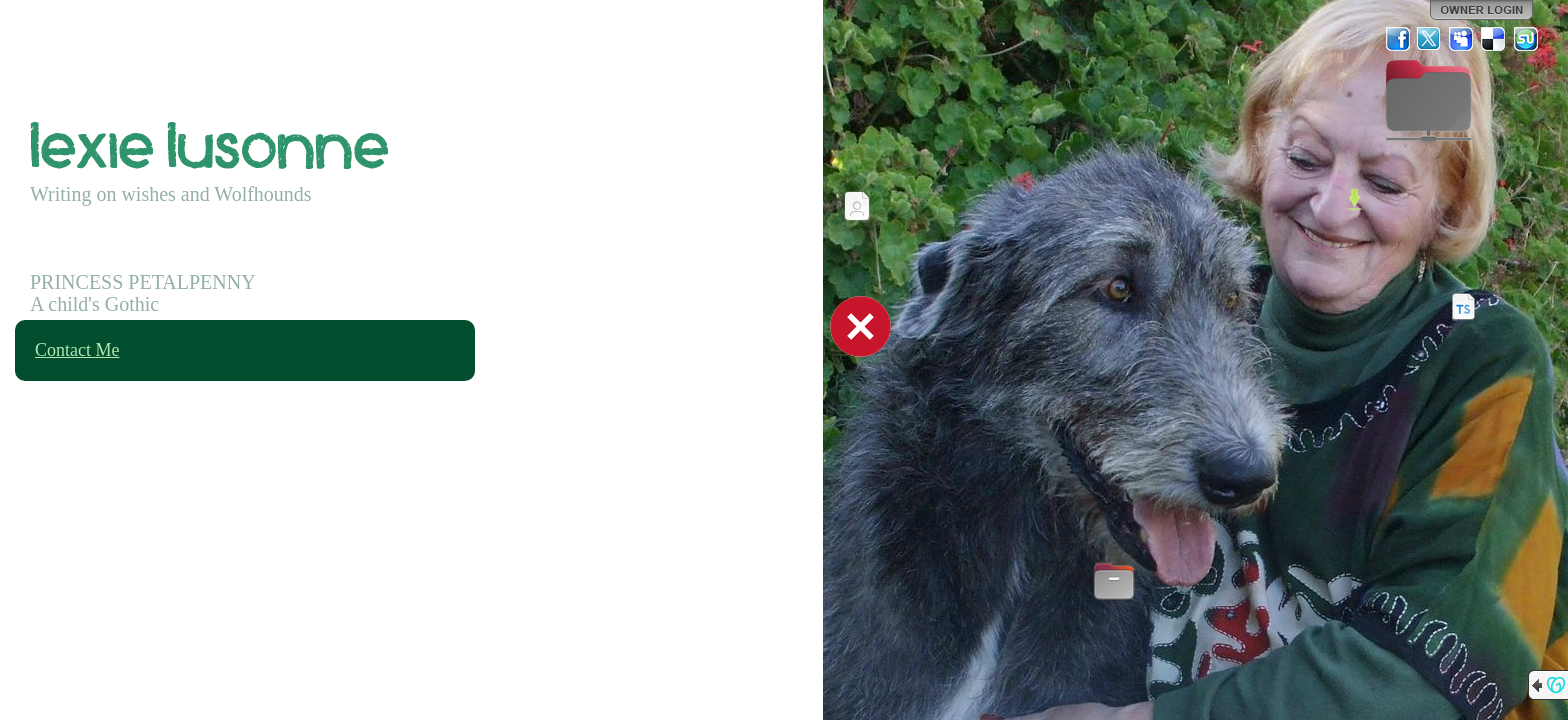  What do you see at coordinates (860, 326) in the screenshot?
I see `cancel or clear a calculation` at bounding box center [860, 326].